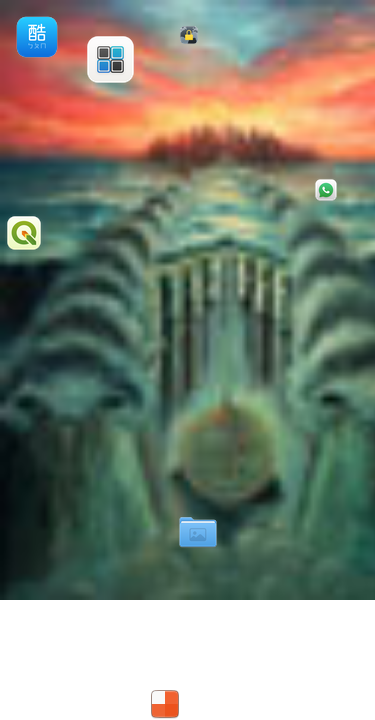 This screenshot has height=720, width=375. I want to click on open the lightsoff puzzle game, so click(110, 59).